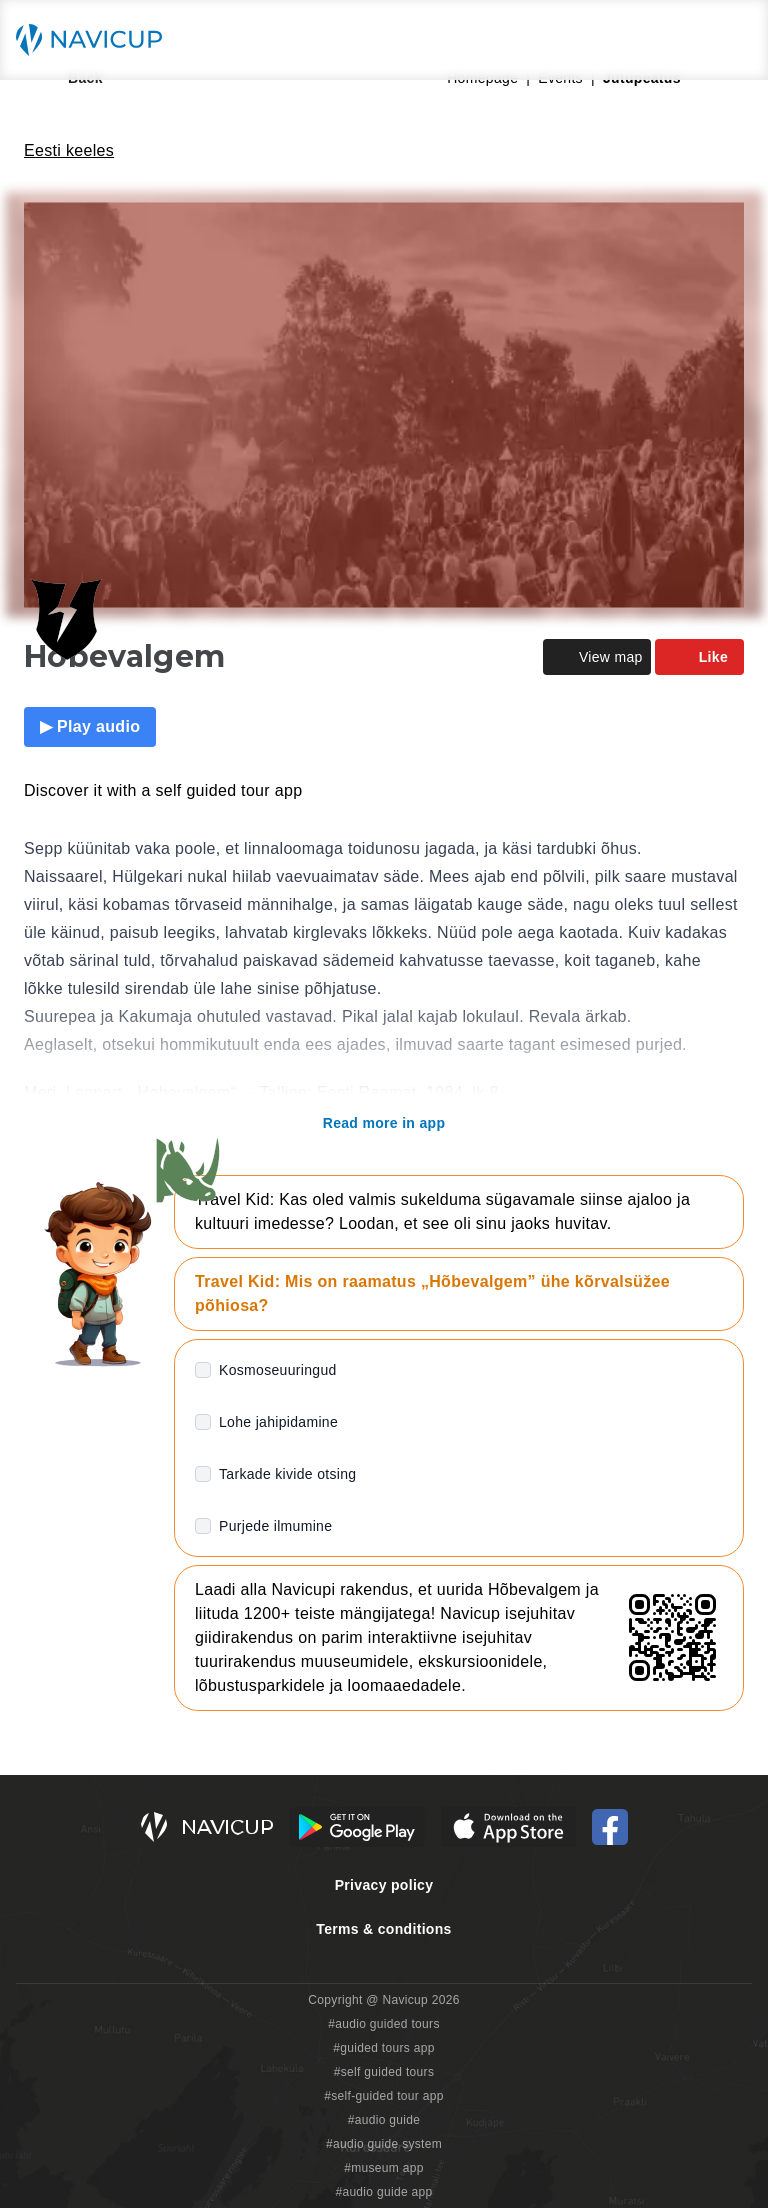 The image size is (768, 2208). What do you see at coordinates (190, 1169) in the screenshot?
I see `select rhinoceros or rhino character` at bounding box center [190, 1169].